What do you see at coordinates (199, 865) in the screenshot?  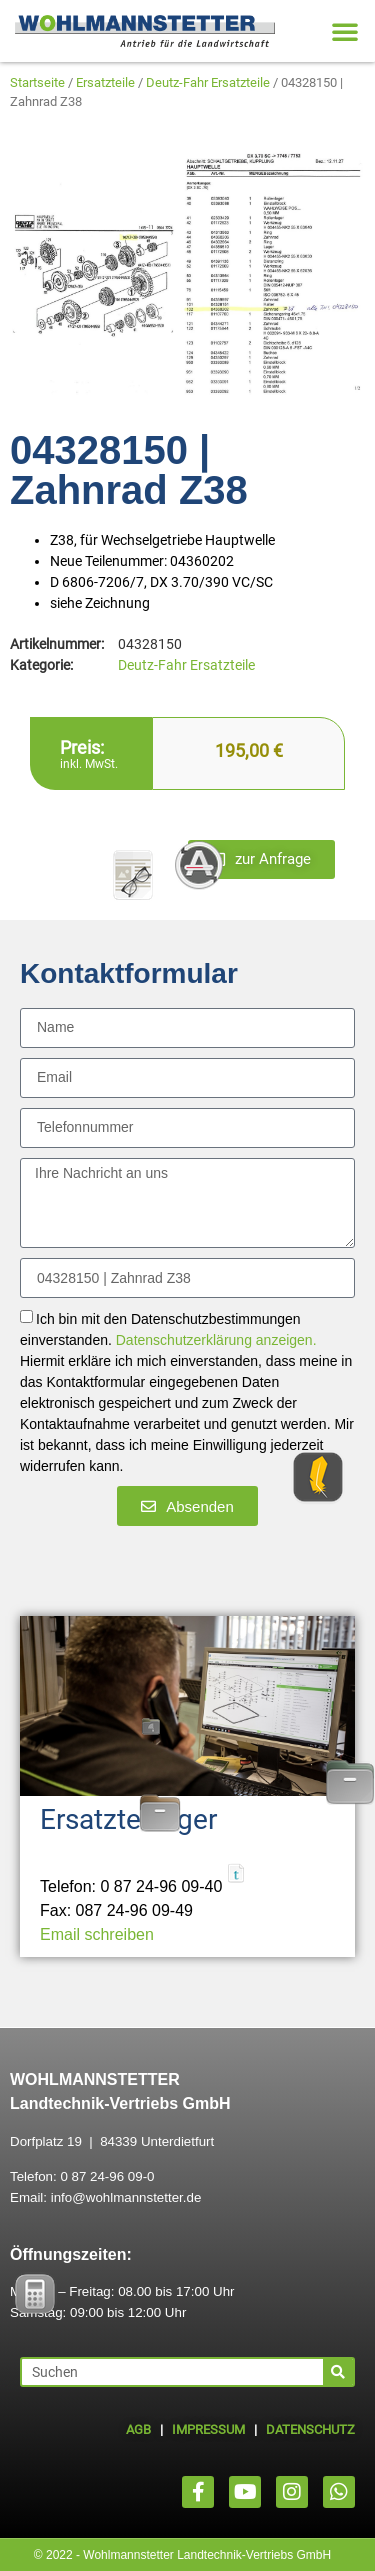 I see `open software updater application` at bounding box center [199, 865].